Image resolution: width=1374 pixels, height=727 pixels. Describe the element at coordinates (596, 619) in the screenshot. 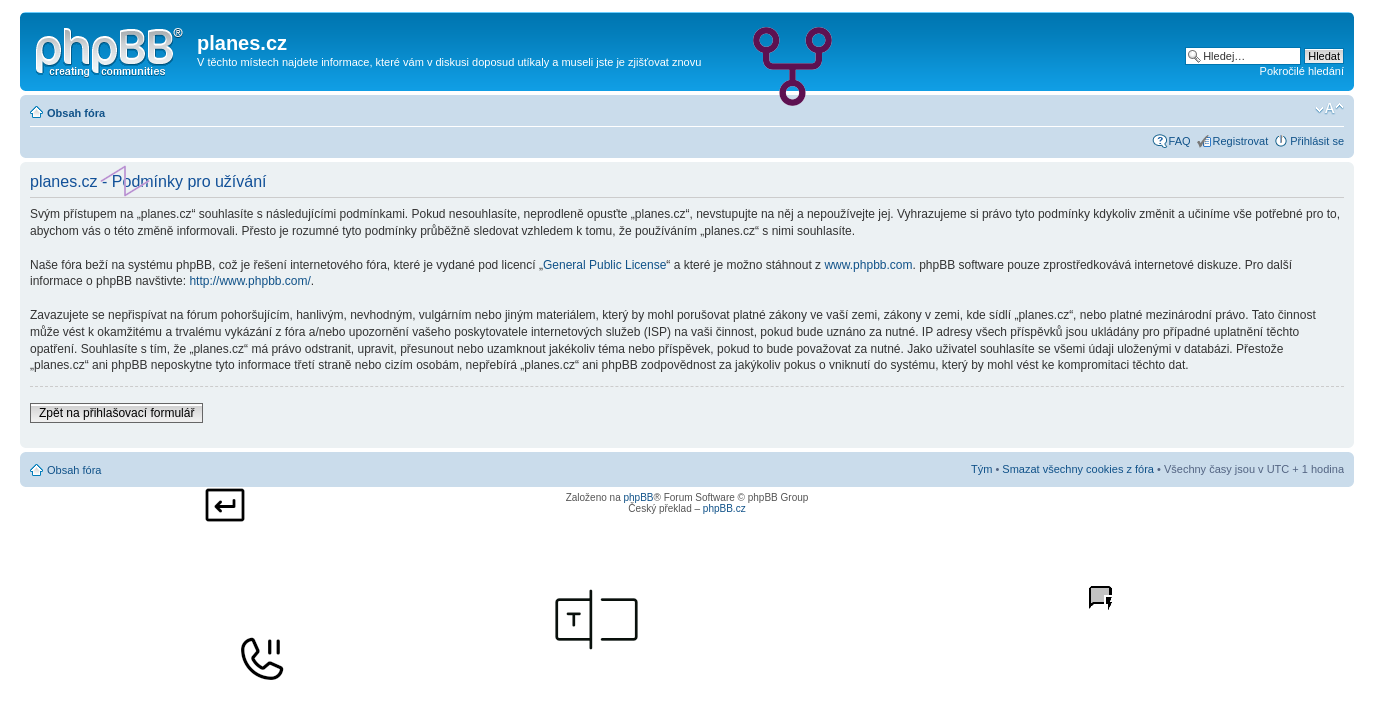

I see `enter text in a form field` at that location.